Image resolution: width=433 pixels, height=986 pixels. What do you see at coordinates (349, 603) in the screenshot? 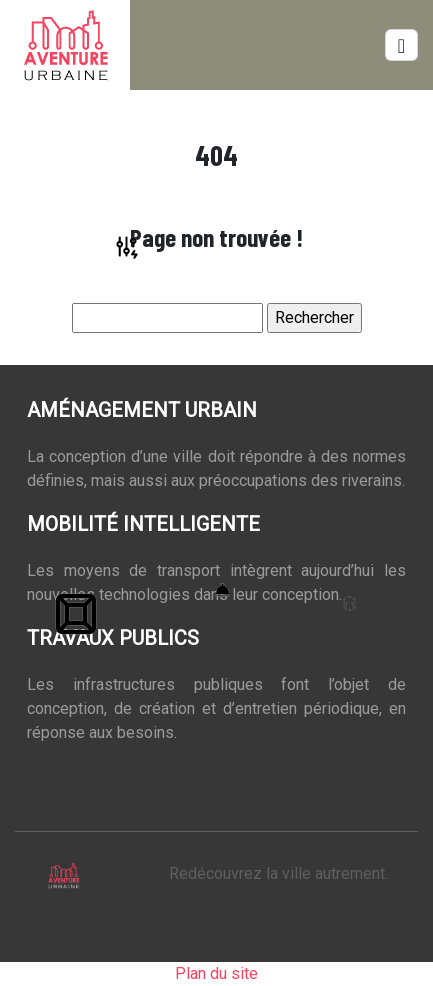
I see `access database or data storage` at bounding box center [349, 603].